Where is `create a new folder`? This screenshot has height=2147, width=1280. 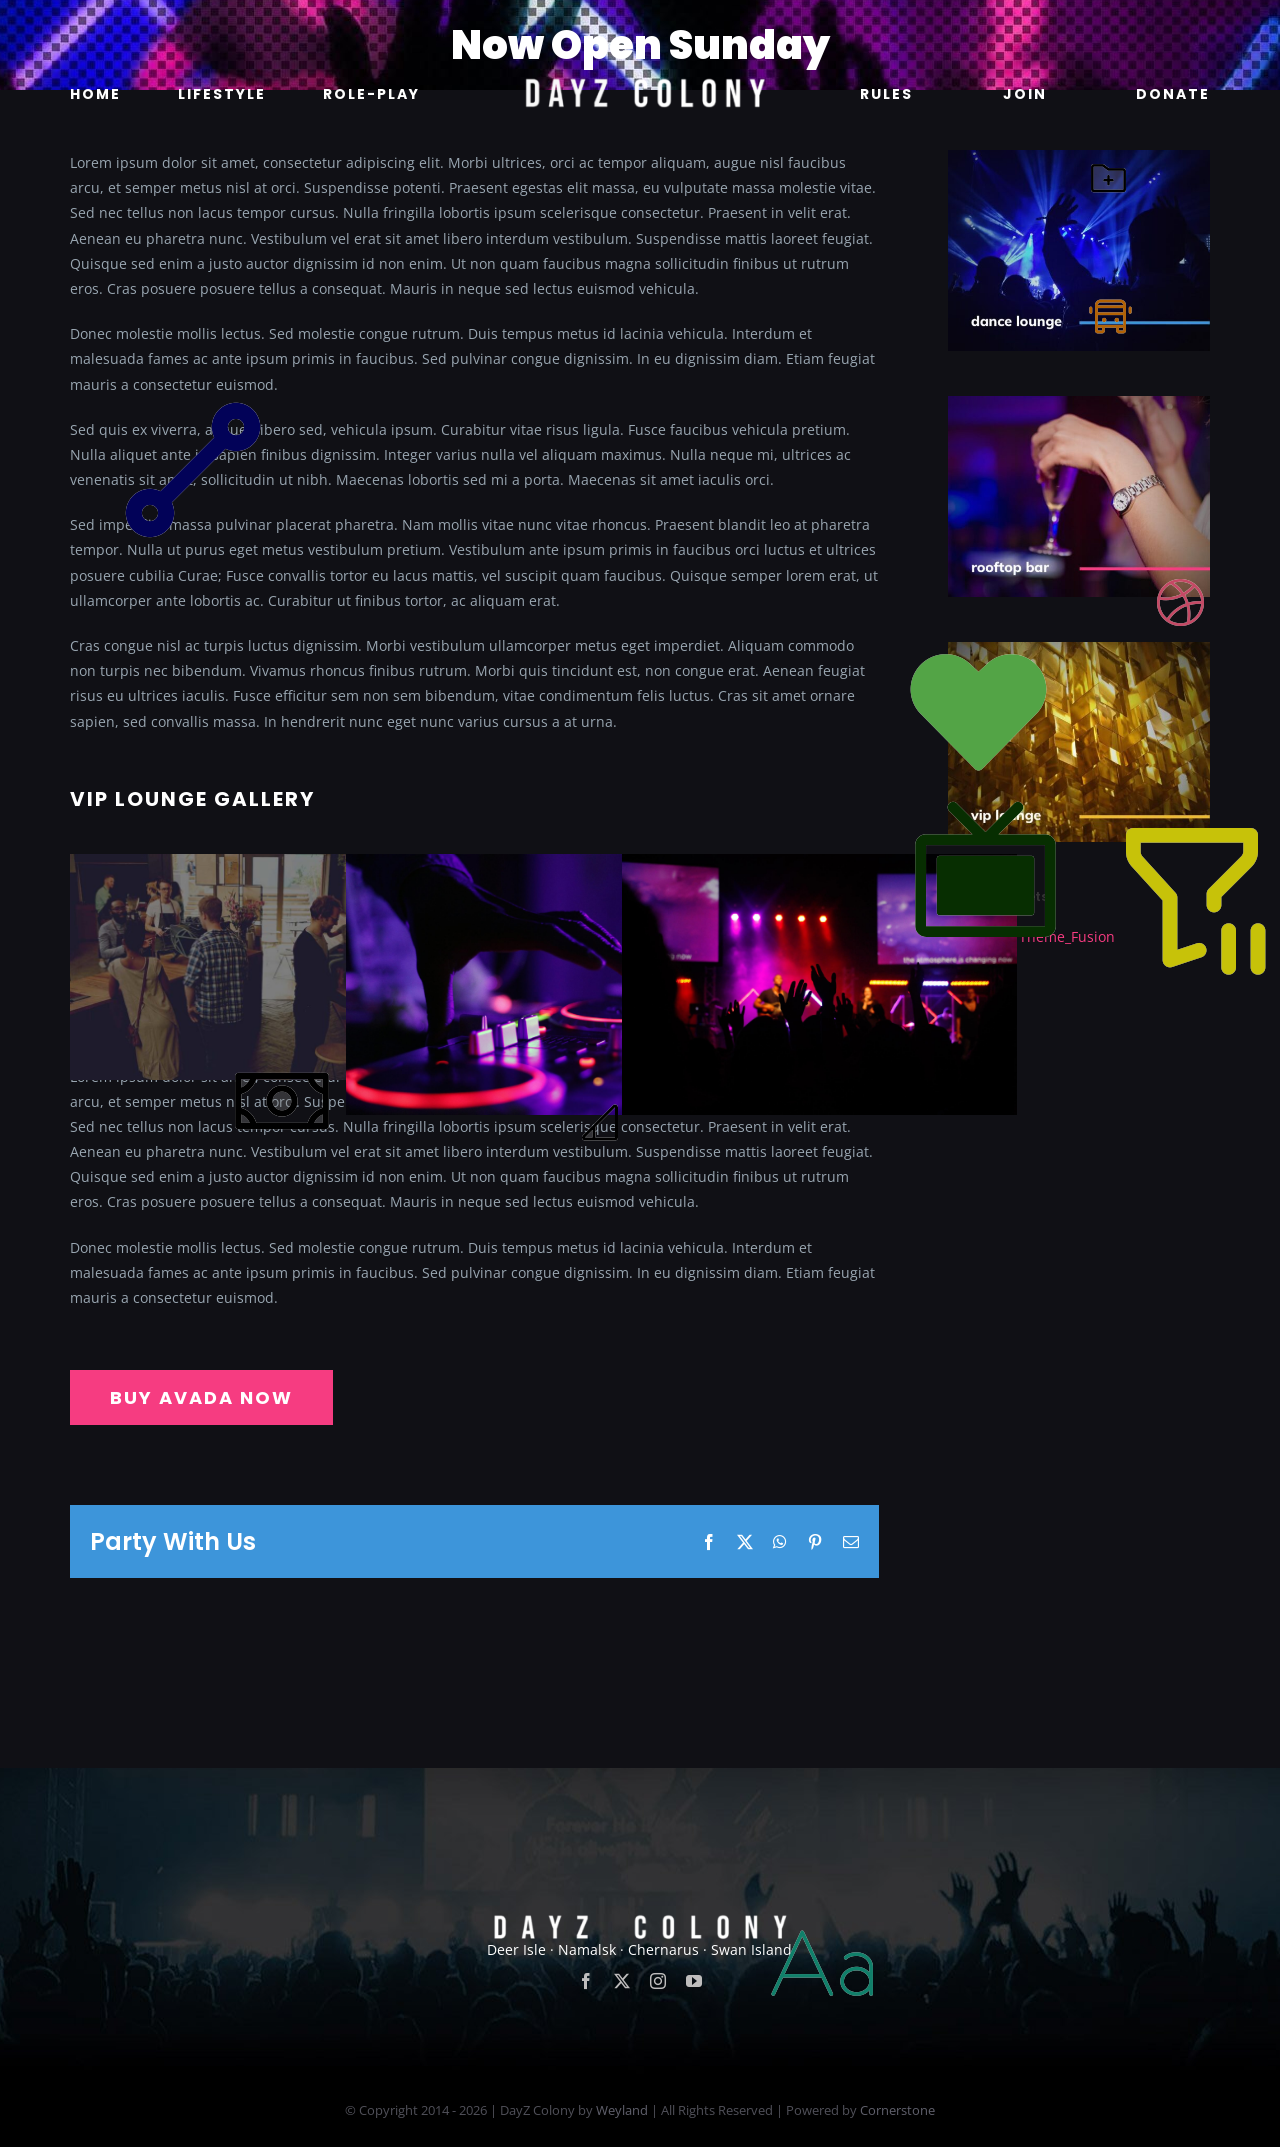 create a new folder is located at coordinates (1108, 177).